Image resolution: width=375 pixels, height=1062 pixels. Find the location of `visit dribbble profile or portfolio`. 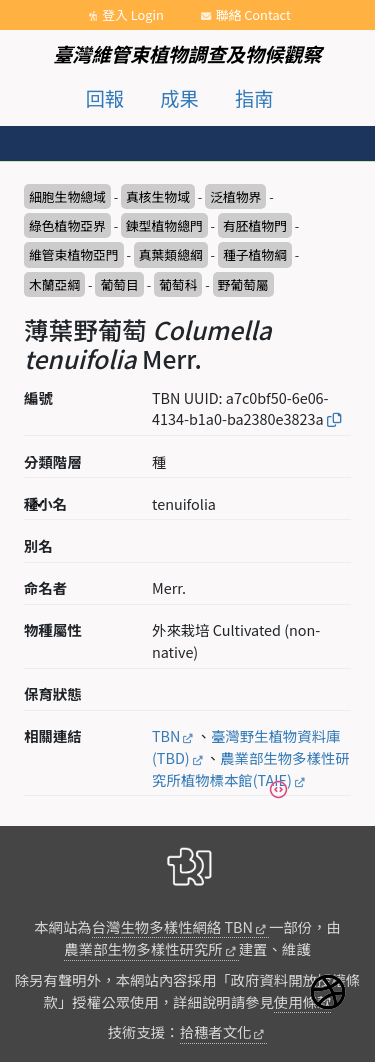

visit dribbble profile or portfolio is located at coordinates (328, 992).